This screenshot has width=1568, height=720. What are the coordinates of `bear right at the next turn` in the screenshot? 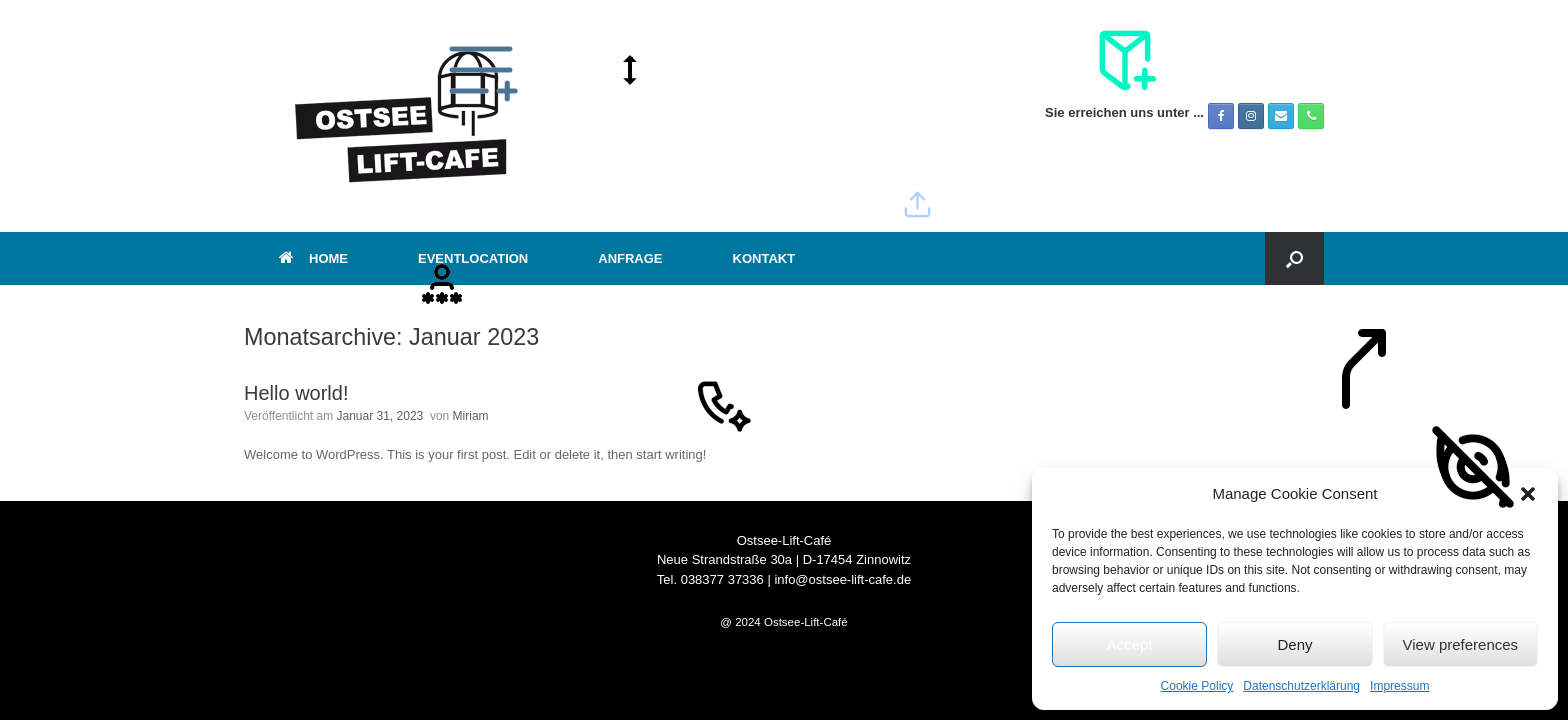 It's located at (1362, 369).